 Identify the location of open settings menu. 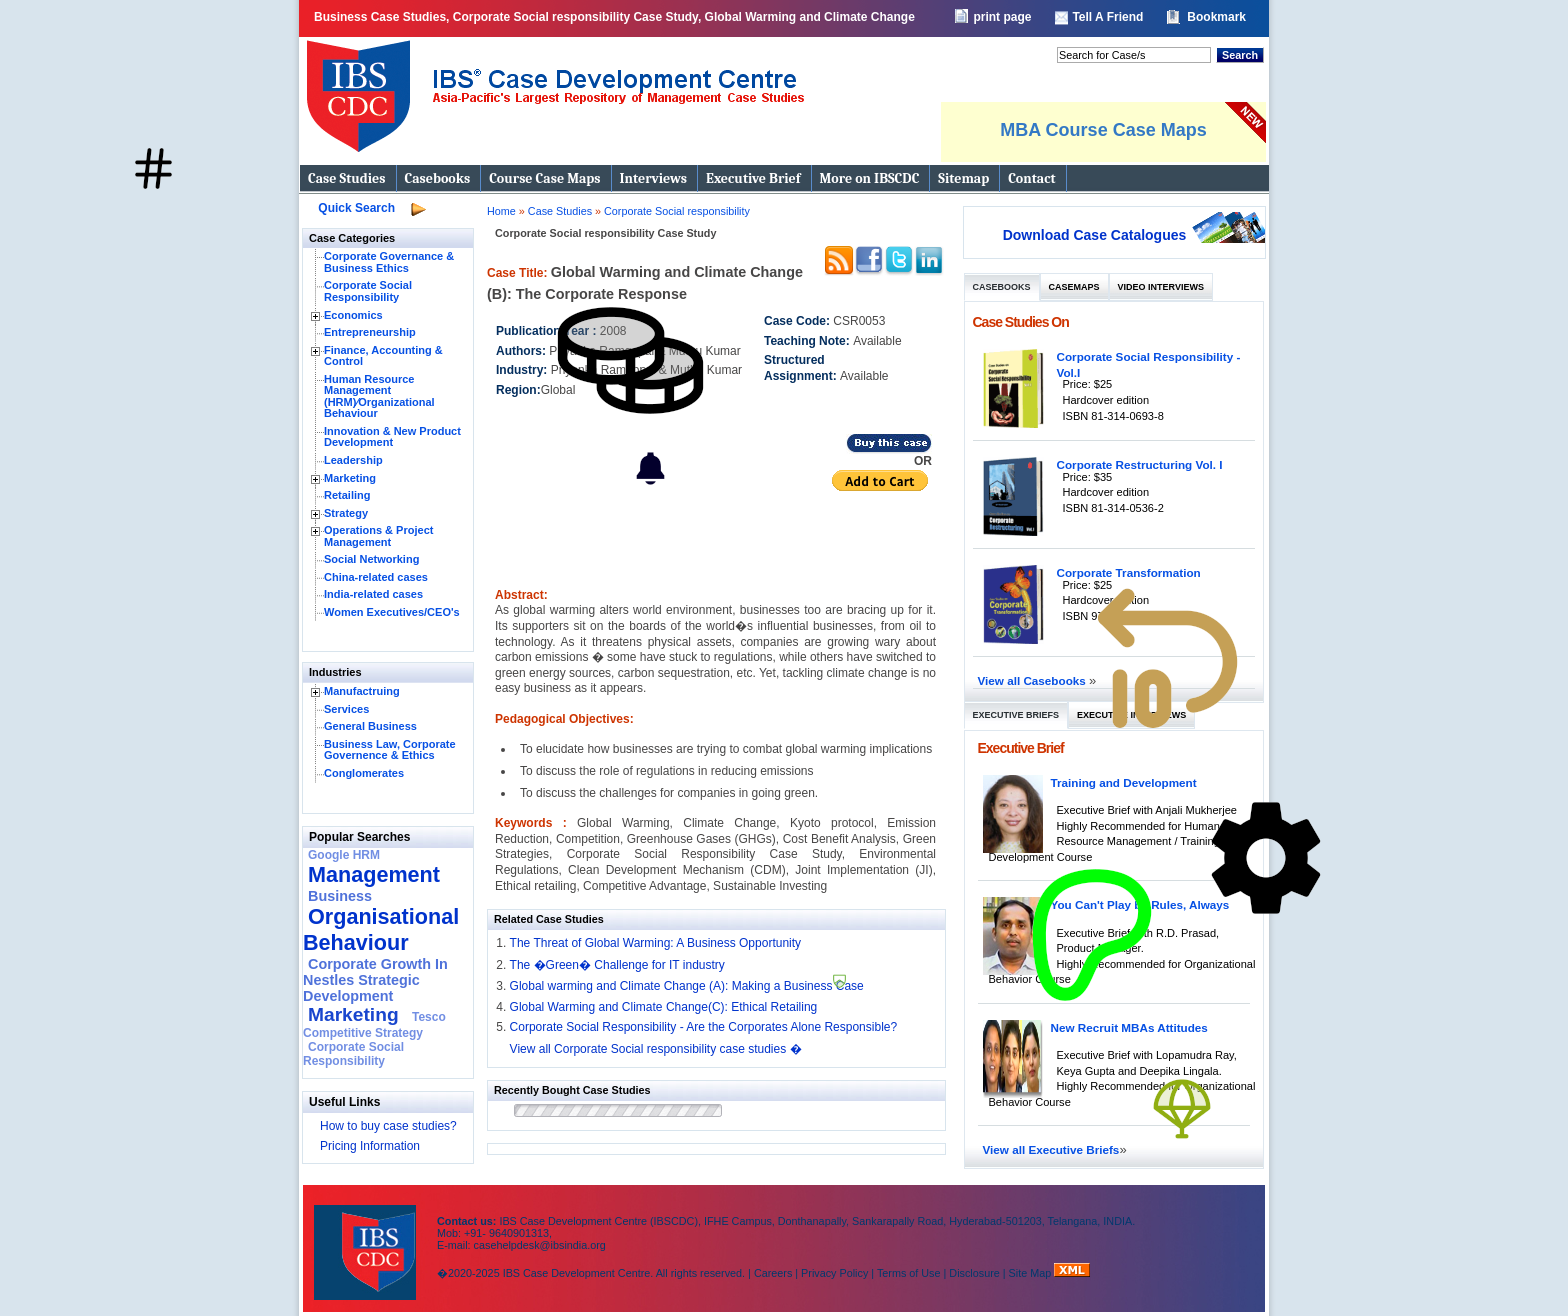
(1266, 858).